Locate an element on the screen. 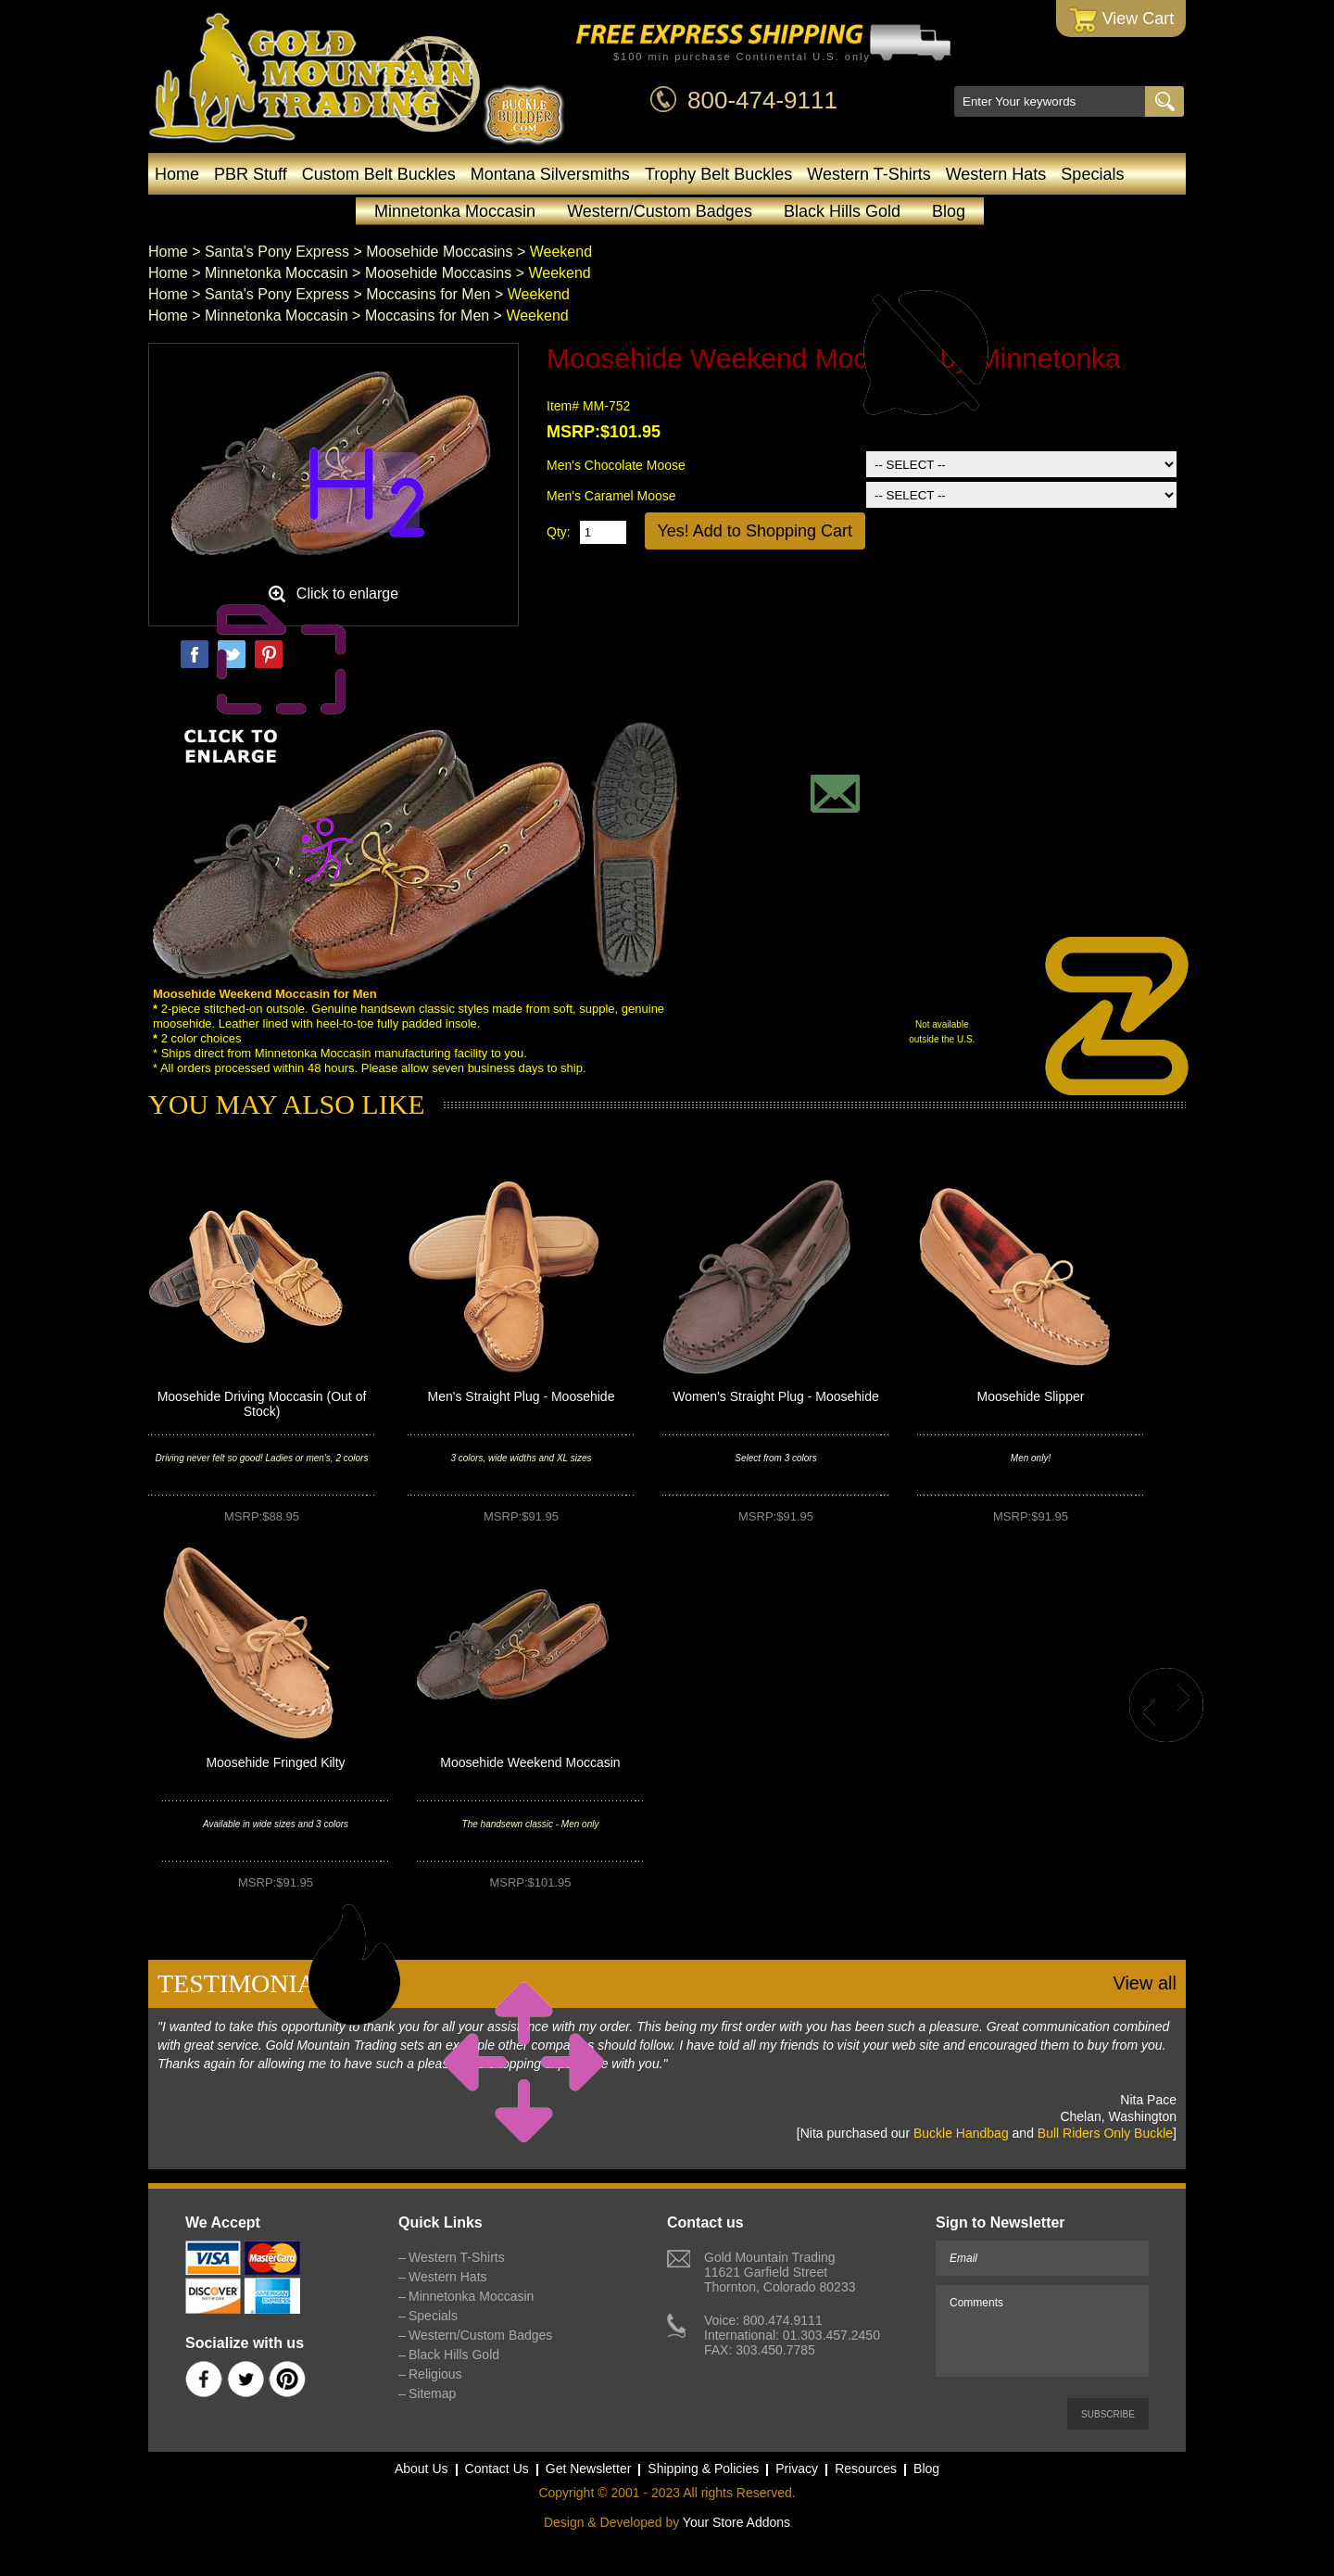 The image size is (1334, 2576). create a new folder is located at coordinates (281, 659).